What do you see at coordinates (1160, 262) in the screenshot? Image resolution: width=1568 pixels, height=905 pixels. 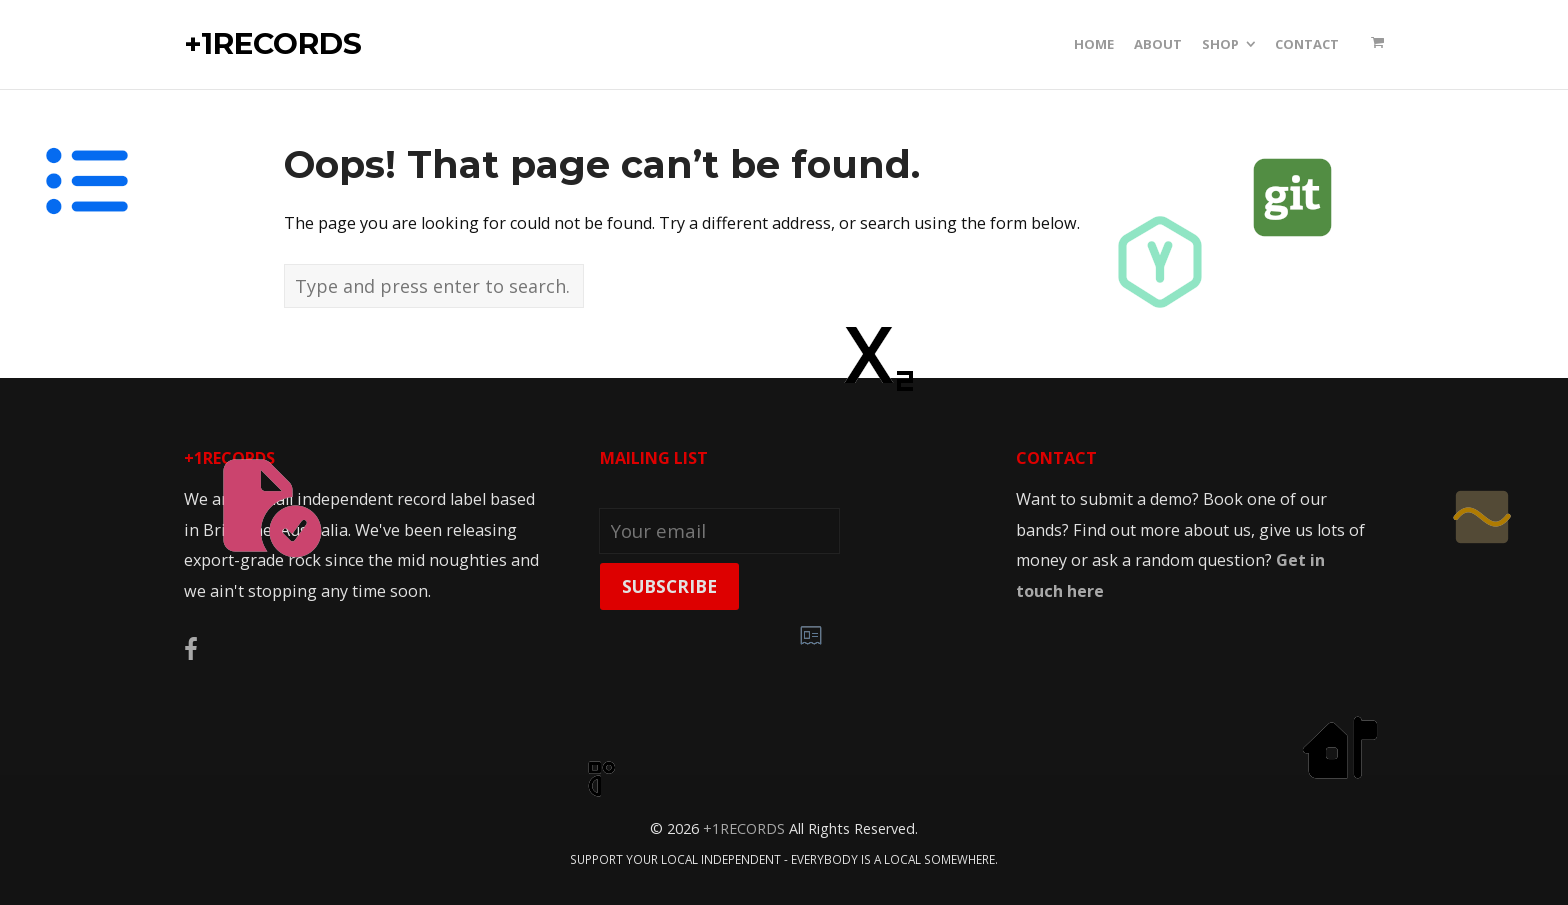 I see `indicates a category or section labeled "Y"` at bounding box center [1160, 262].